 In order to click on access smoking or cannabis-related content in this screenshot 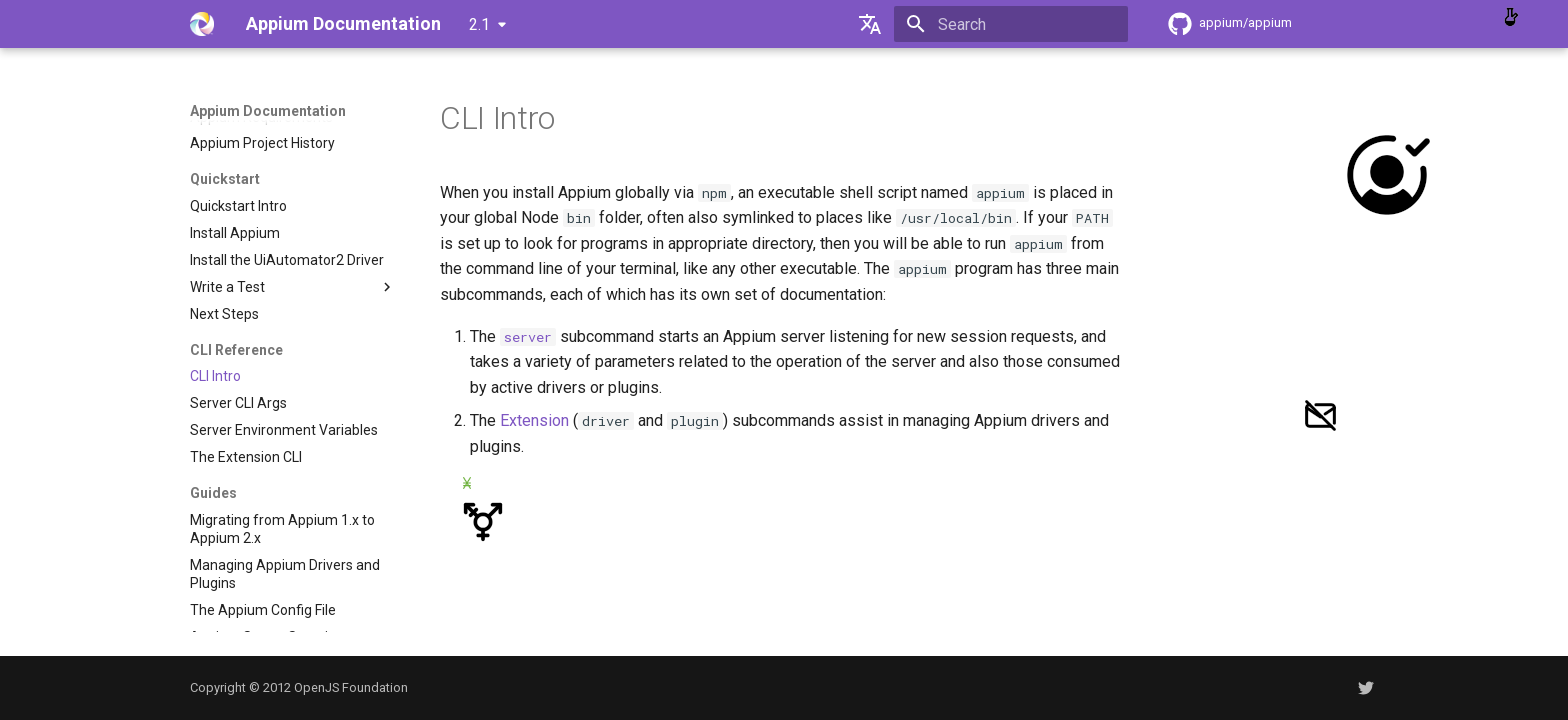, I will do `click(1511, 17)`.